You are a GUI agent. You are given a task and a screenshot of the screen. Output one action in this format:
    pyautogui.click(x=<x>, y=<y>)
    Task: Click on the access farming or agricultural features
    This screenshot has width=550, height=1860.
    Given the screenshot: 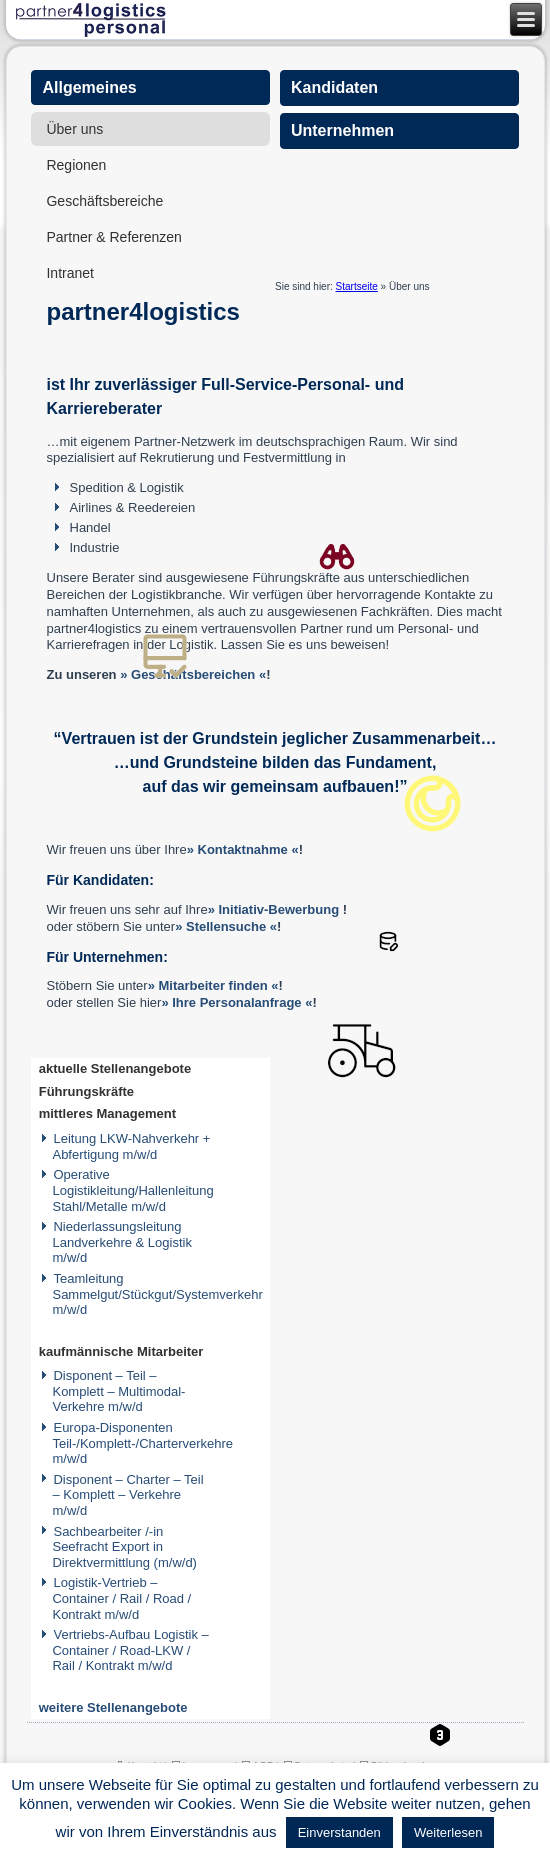 What is the action you would take?
    pyautogui.click(x=360, y=1049)
    